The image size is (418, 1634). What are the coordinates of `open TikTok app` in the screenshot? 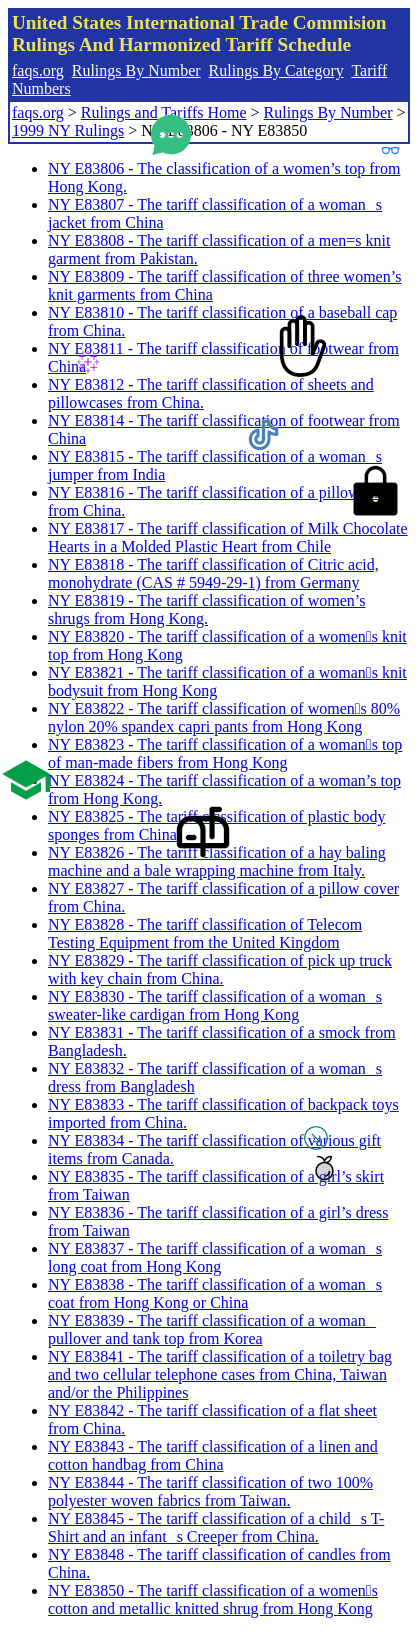 It's located at (263, 435).